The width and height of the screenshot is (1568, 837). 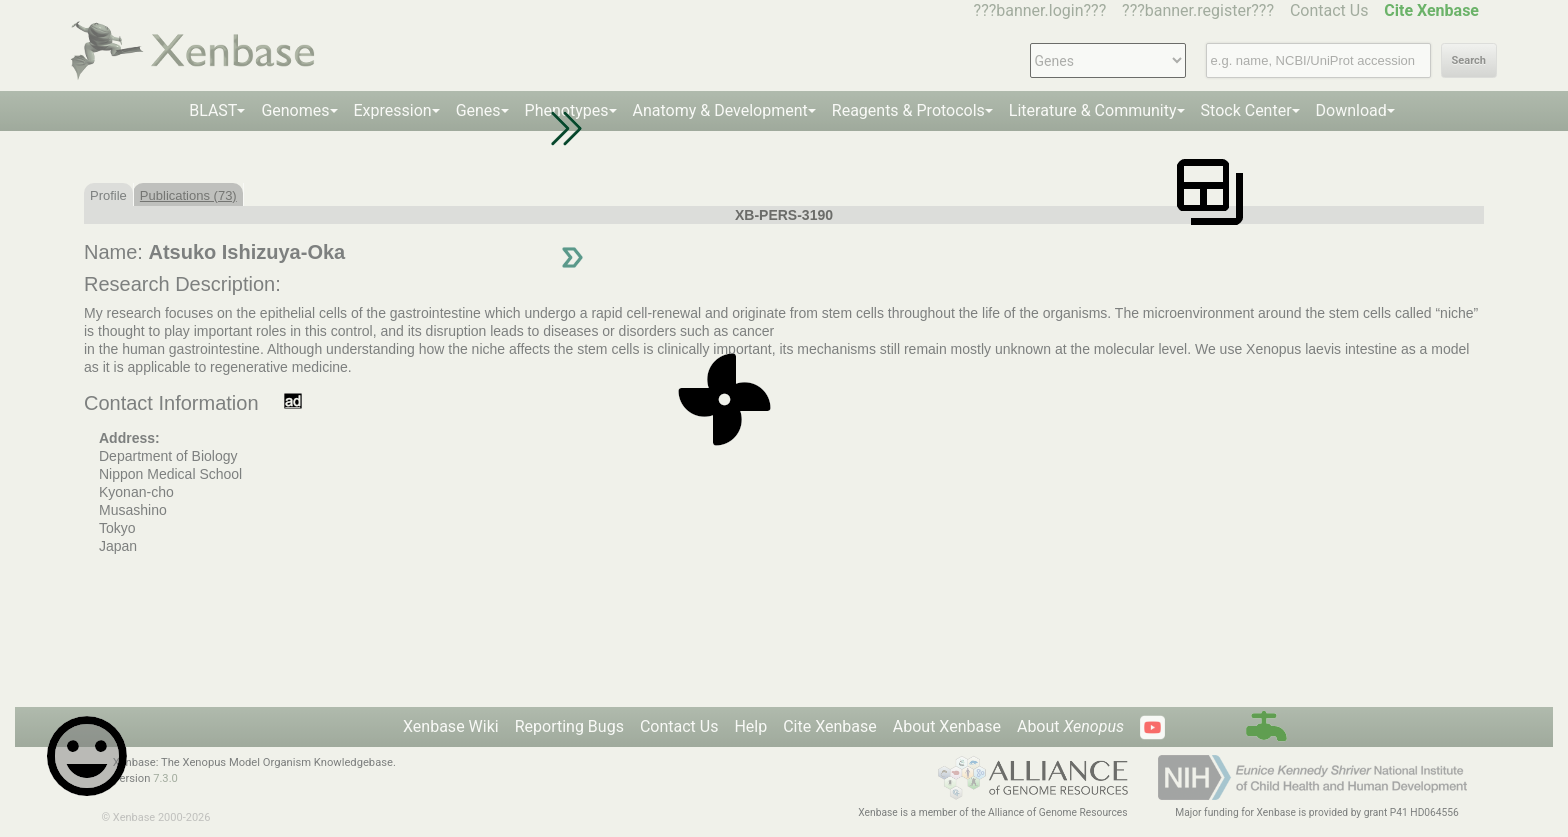 I want to click on create a backup copy of table data, so click(x=1210, y=192).